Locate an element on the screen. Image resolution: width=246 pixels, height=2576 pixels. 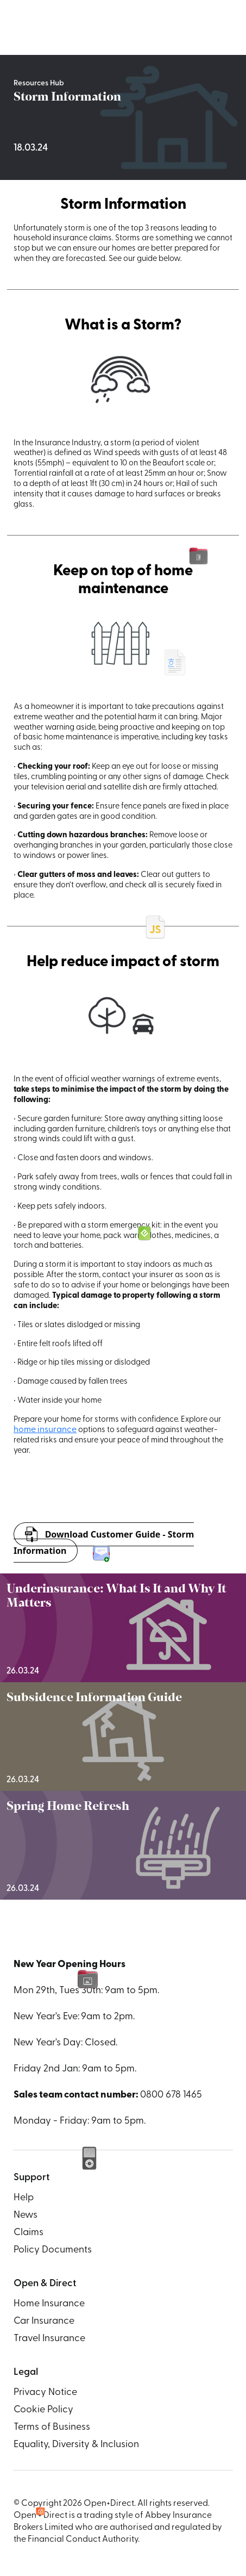
compose a new email message is located at coordinates (101, 1553).